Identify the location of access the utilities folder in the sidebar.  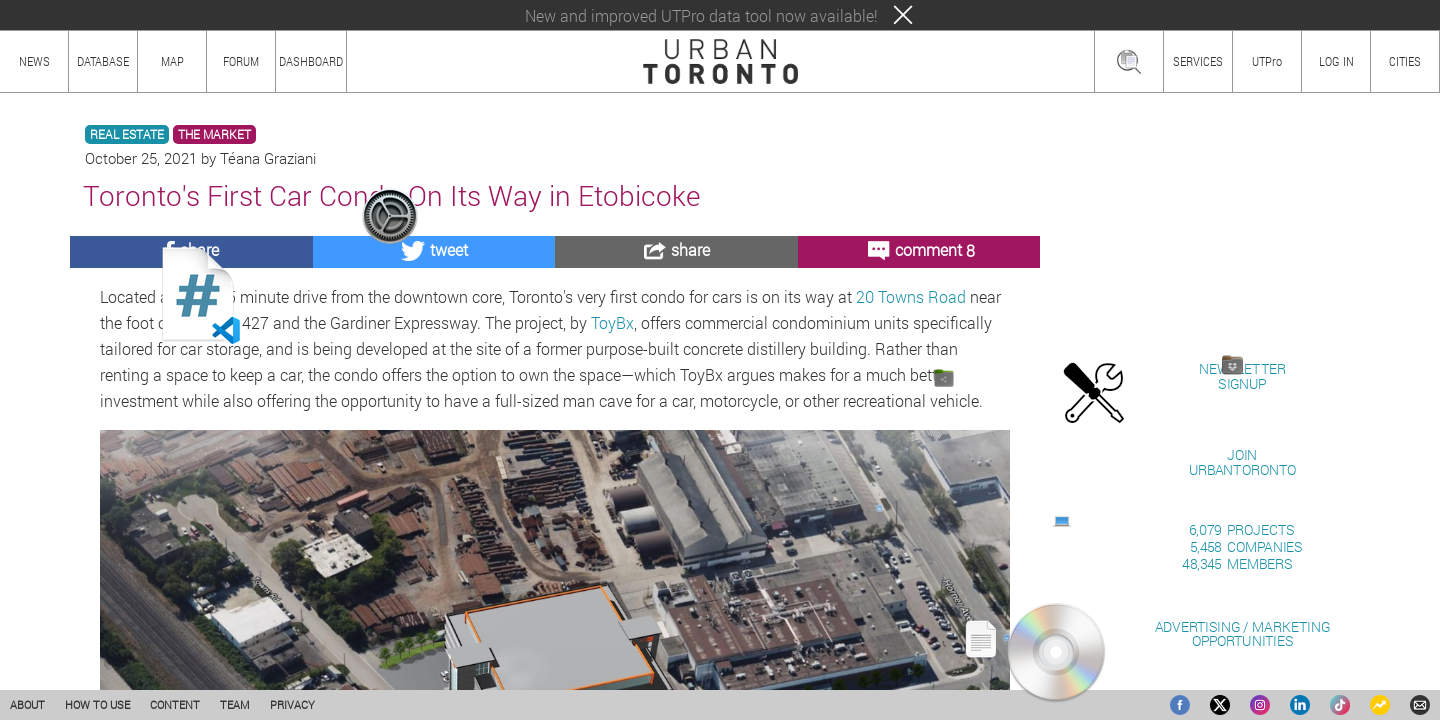
(1094, 393).